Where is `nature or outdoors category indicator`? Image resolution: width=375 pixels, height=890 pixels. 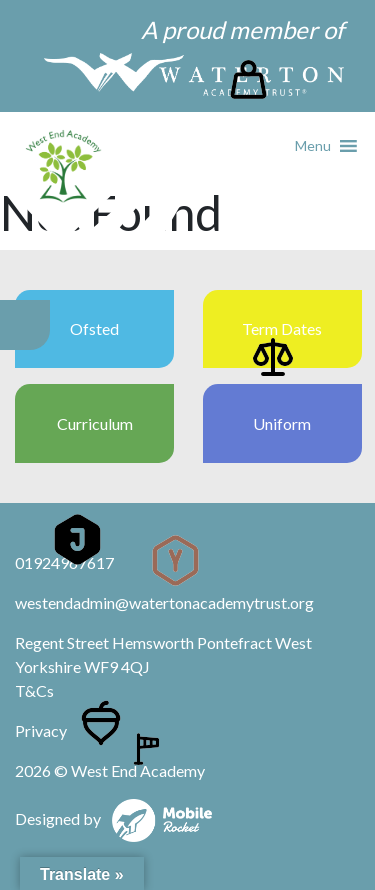 nature or outdoors category indicator is located at coordinates (101, 723).